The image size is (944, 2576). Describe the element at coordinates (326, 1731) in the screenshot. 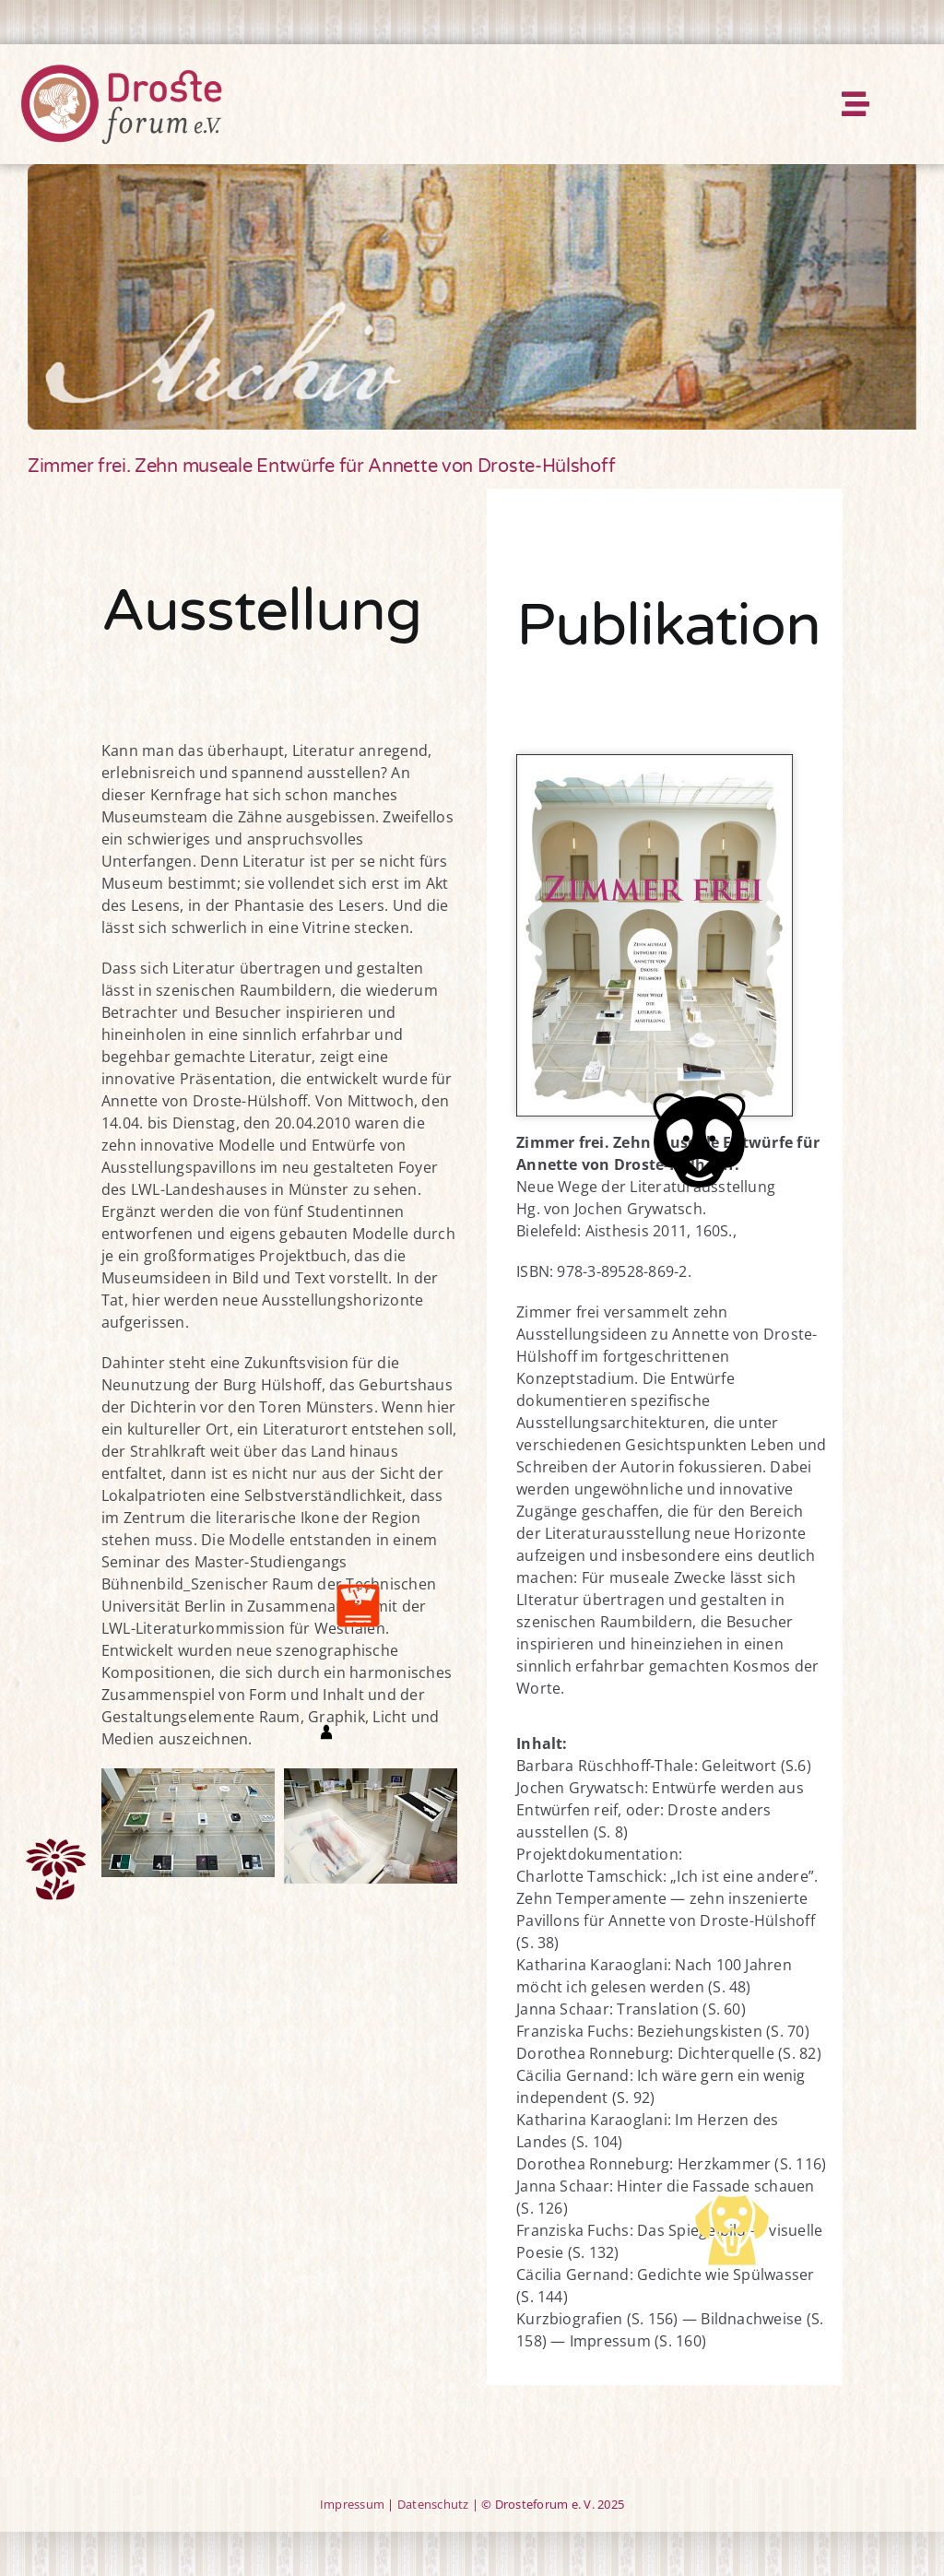

I see `view your character profile` at that location.